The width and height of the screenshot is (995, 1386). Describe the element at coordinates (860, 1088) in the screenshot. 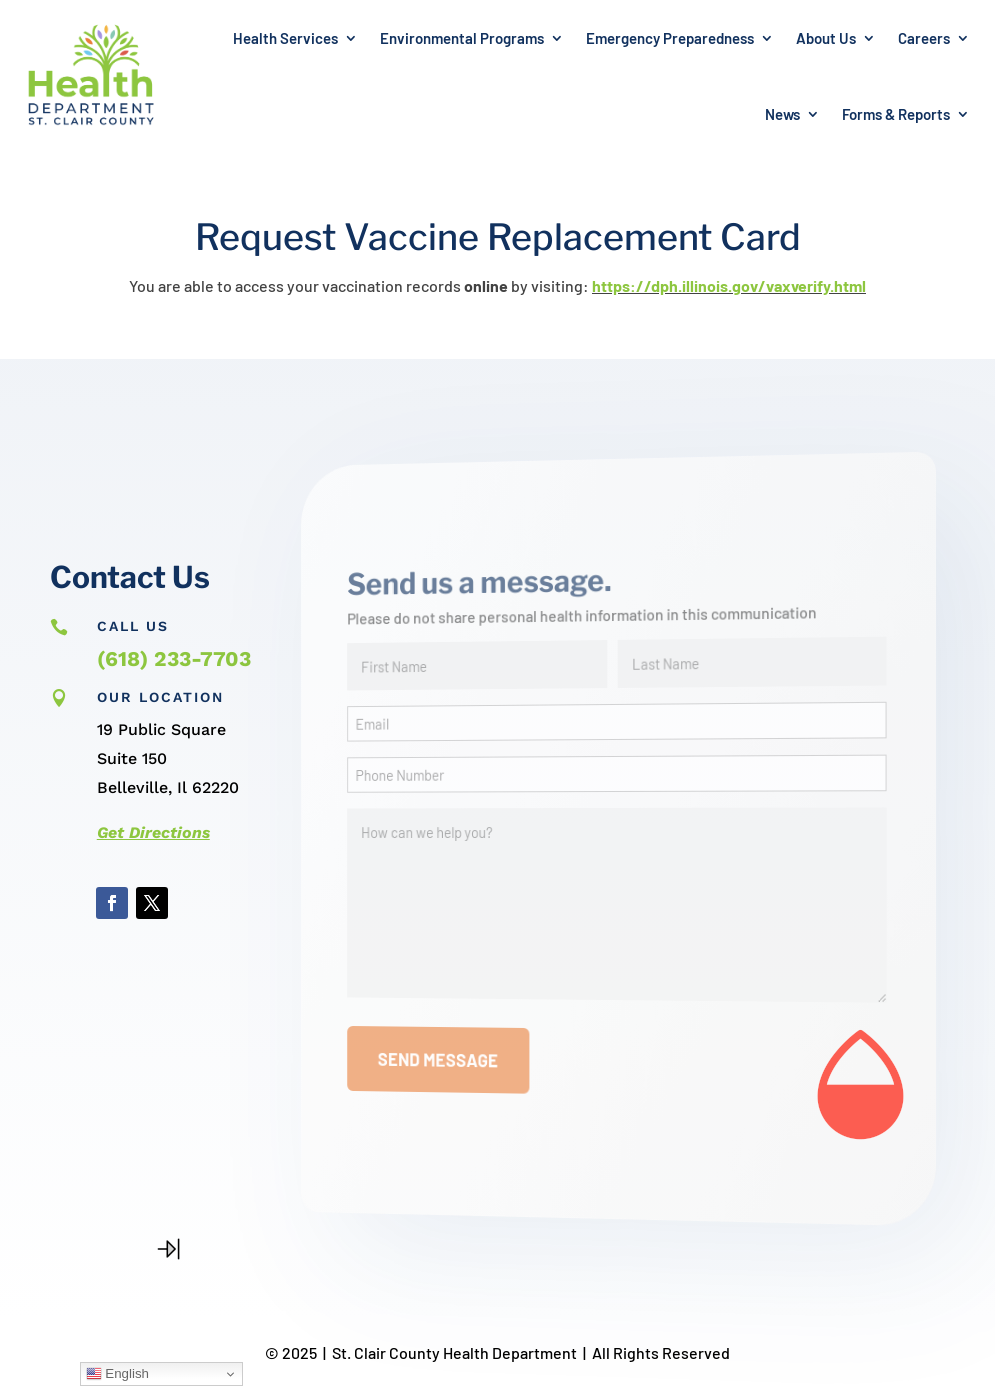

I see `adjust water or liquid fill level` at that location.